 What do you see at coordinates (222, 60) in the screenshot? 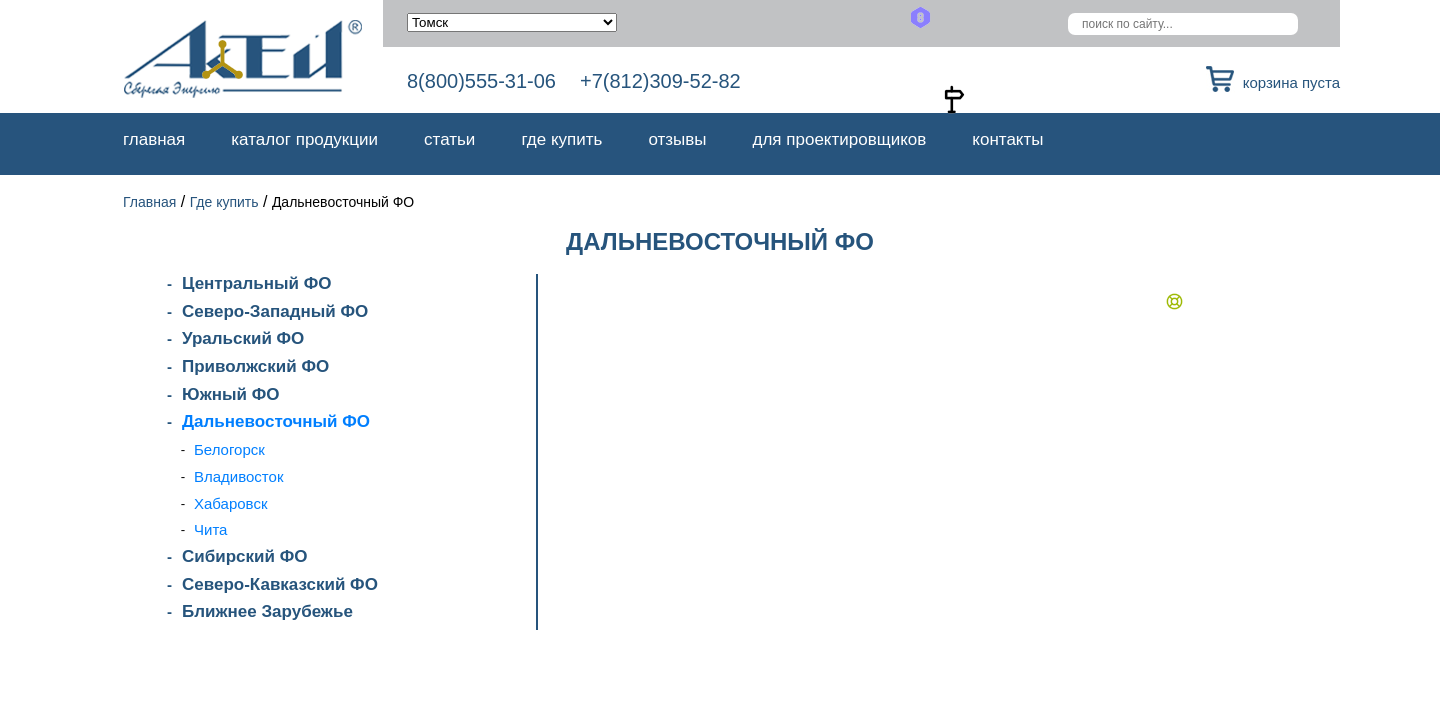
I see `access 3D transform or manipulation tools` at bounding box center [222, 60].